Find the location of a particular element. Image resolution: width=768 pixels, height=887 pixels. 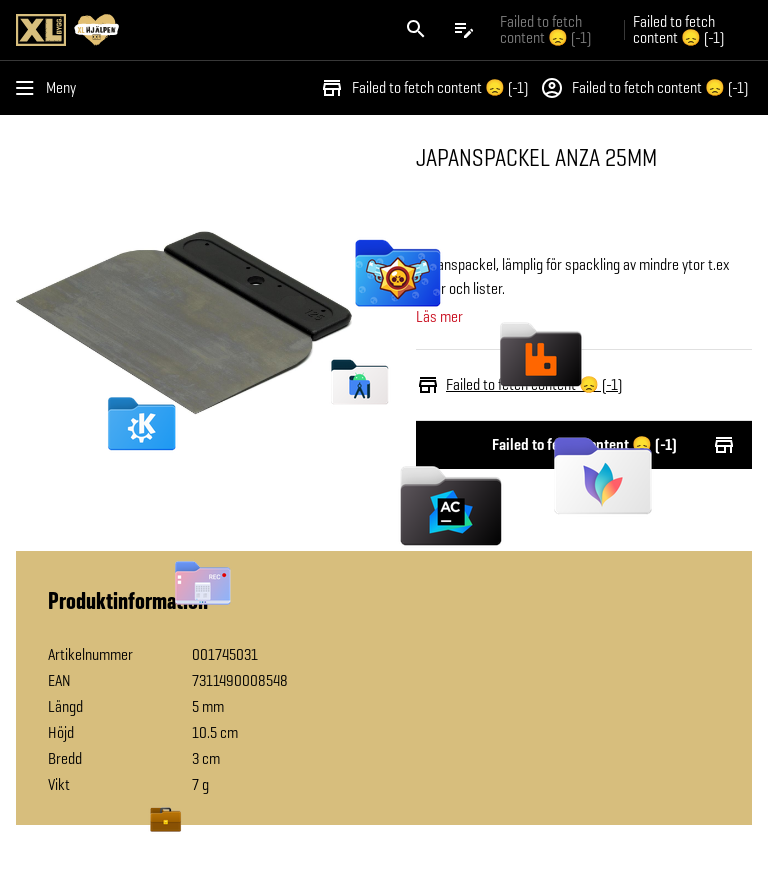

open AppCode project folder is located at coordinates (450, 508).